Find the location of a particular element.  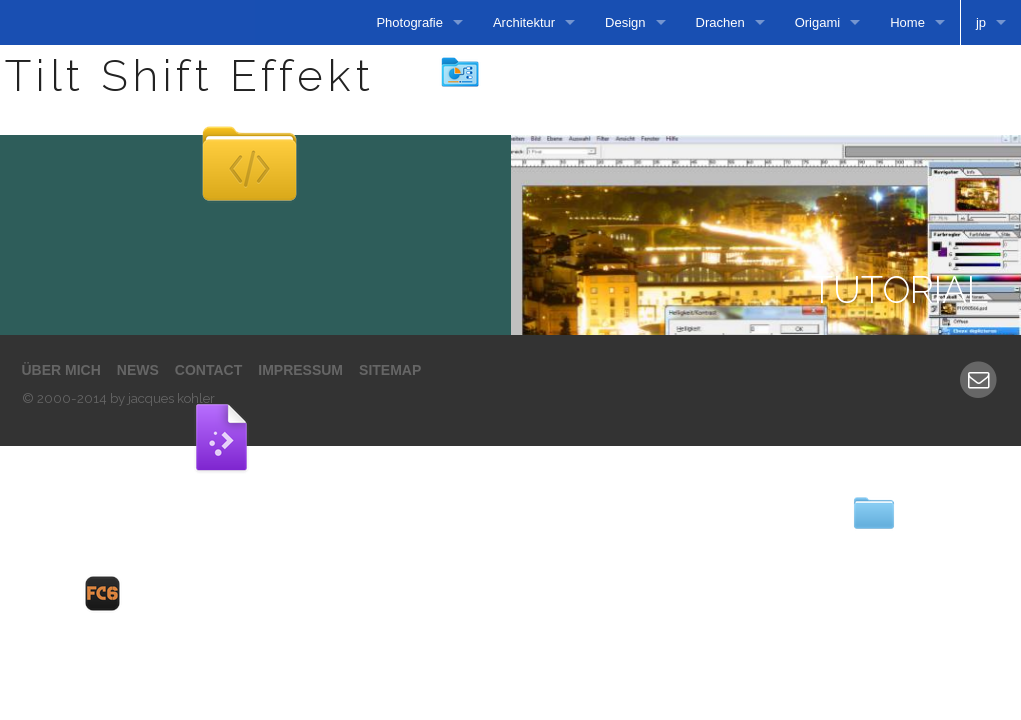

plasma application file type indicator is located at coordinates (221, 438).